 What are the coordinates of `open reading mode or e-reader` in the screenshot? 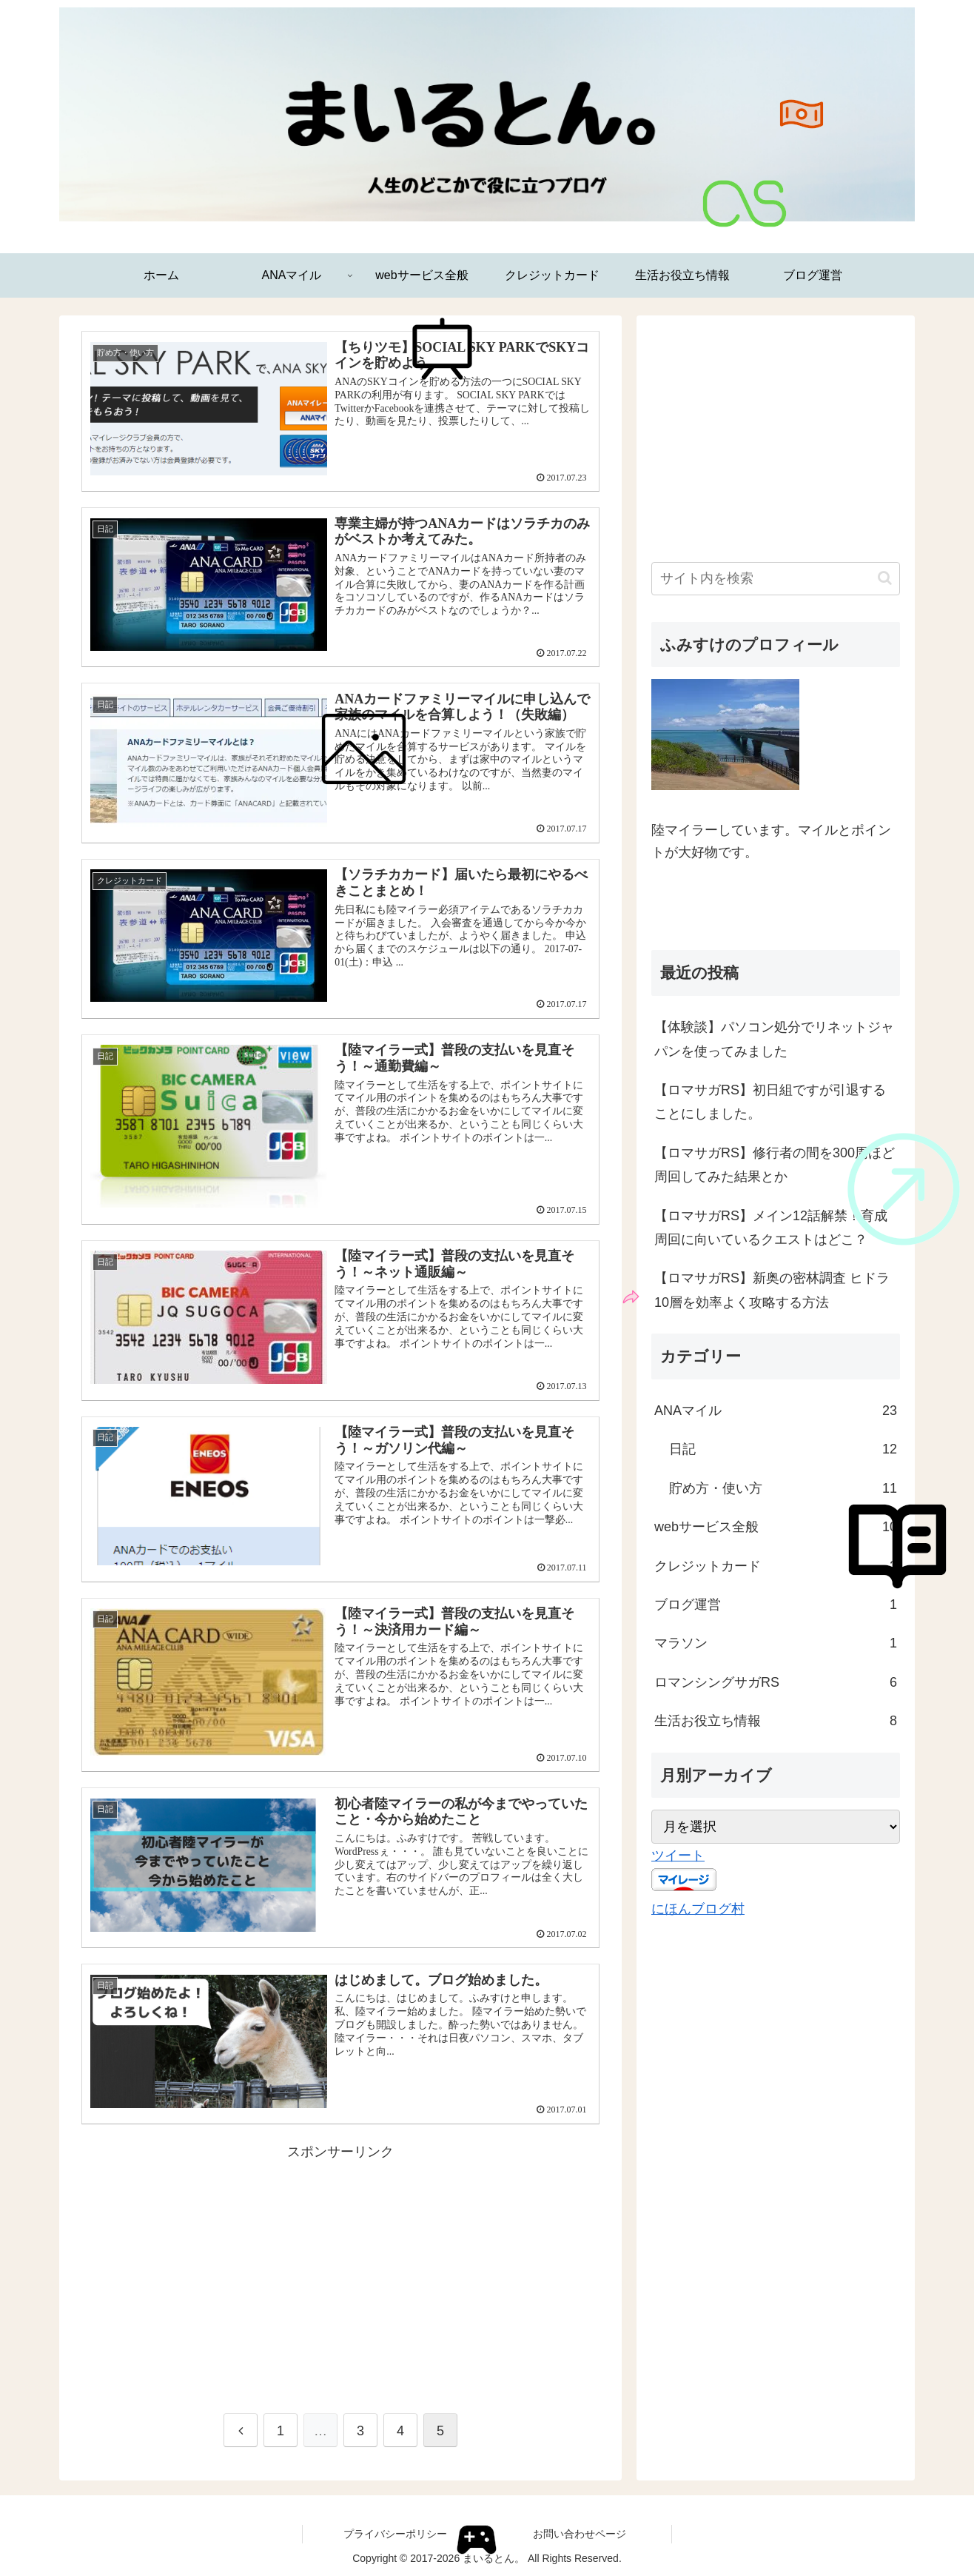 It's located at (897, 1539).